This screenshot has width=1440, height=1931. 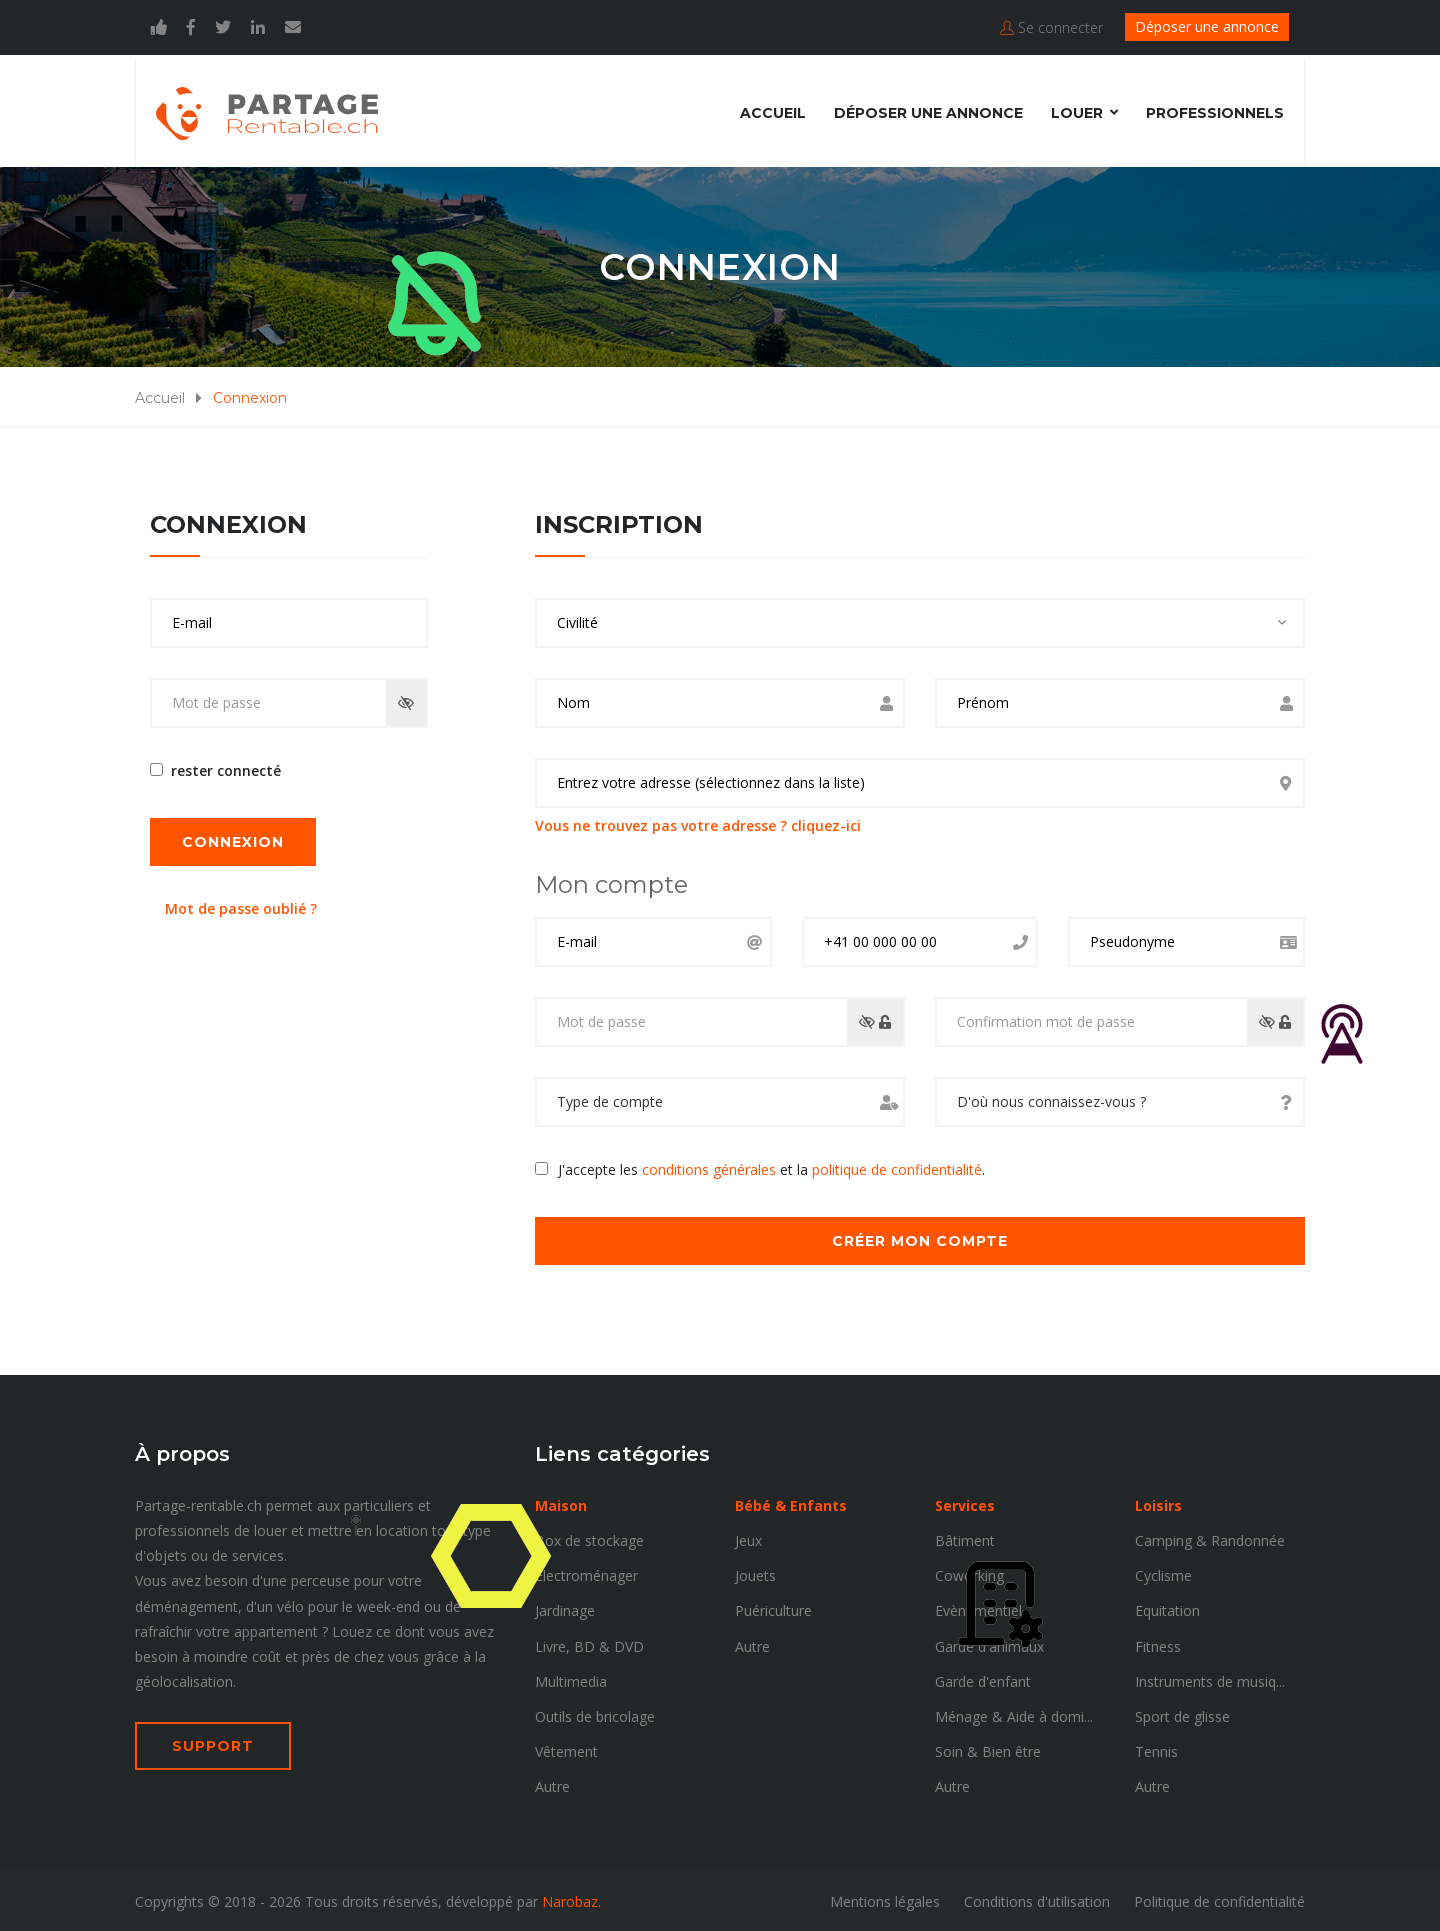 I want to click on mute notifications, so click(x=436, y=303).